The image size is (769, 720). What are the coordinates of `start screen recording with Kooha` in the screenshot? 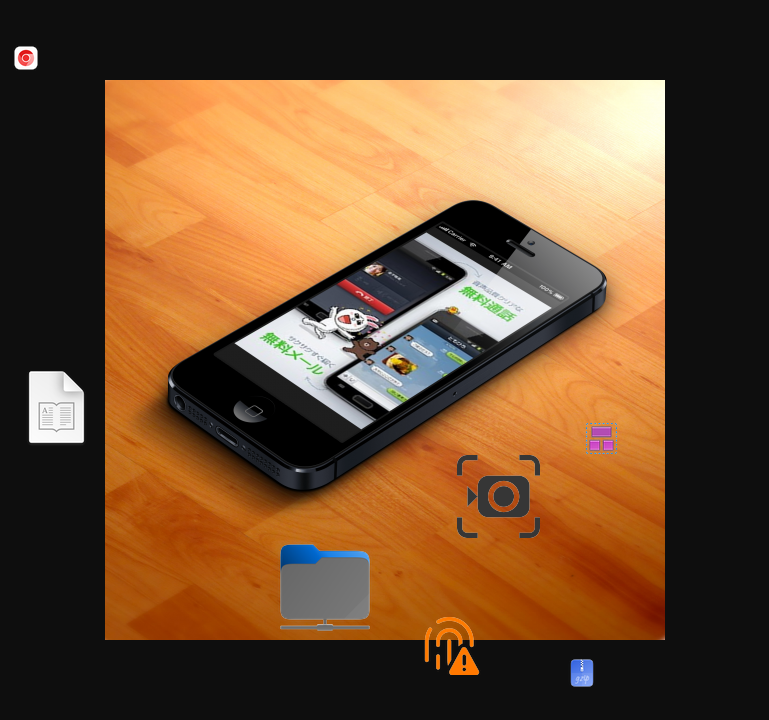 It's located at (498, 496).